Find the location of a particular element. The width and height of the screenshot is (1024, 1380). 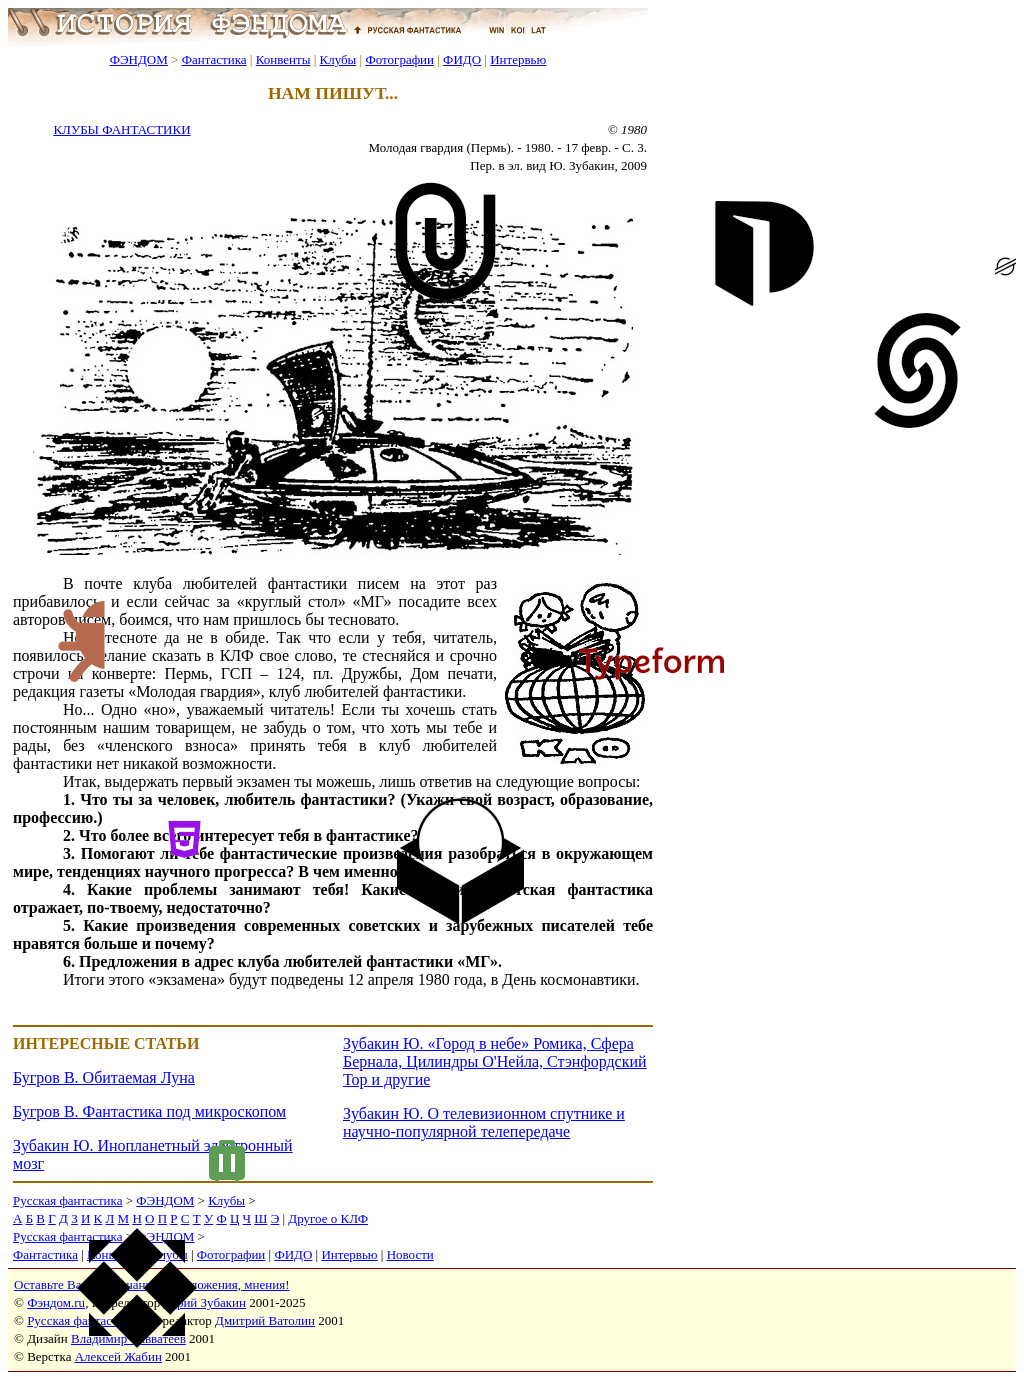

indicates content built with HTML5 technology is located at coordinates (184, 839).